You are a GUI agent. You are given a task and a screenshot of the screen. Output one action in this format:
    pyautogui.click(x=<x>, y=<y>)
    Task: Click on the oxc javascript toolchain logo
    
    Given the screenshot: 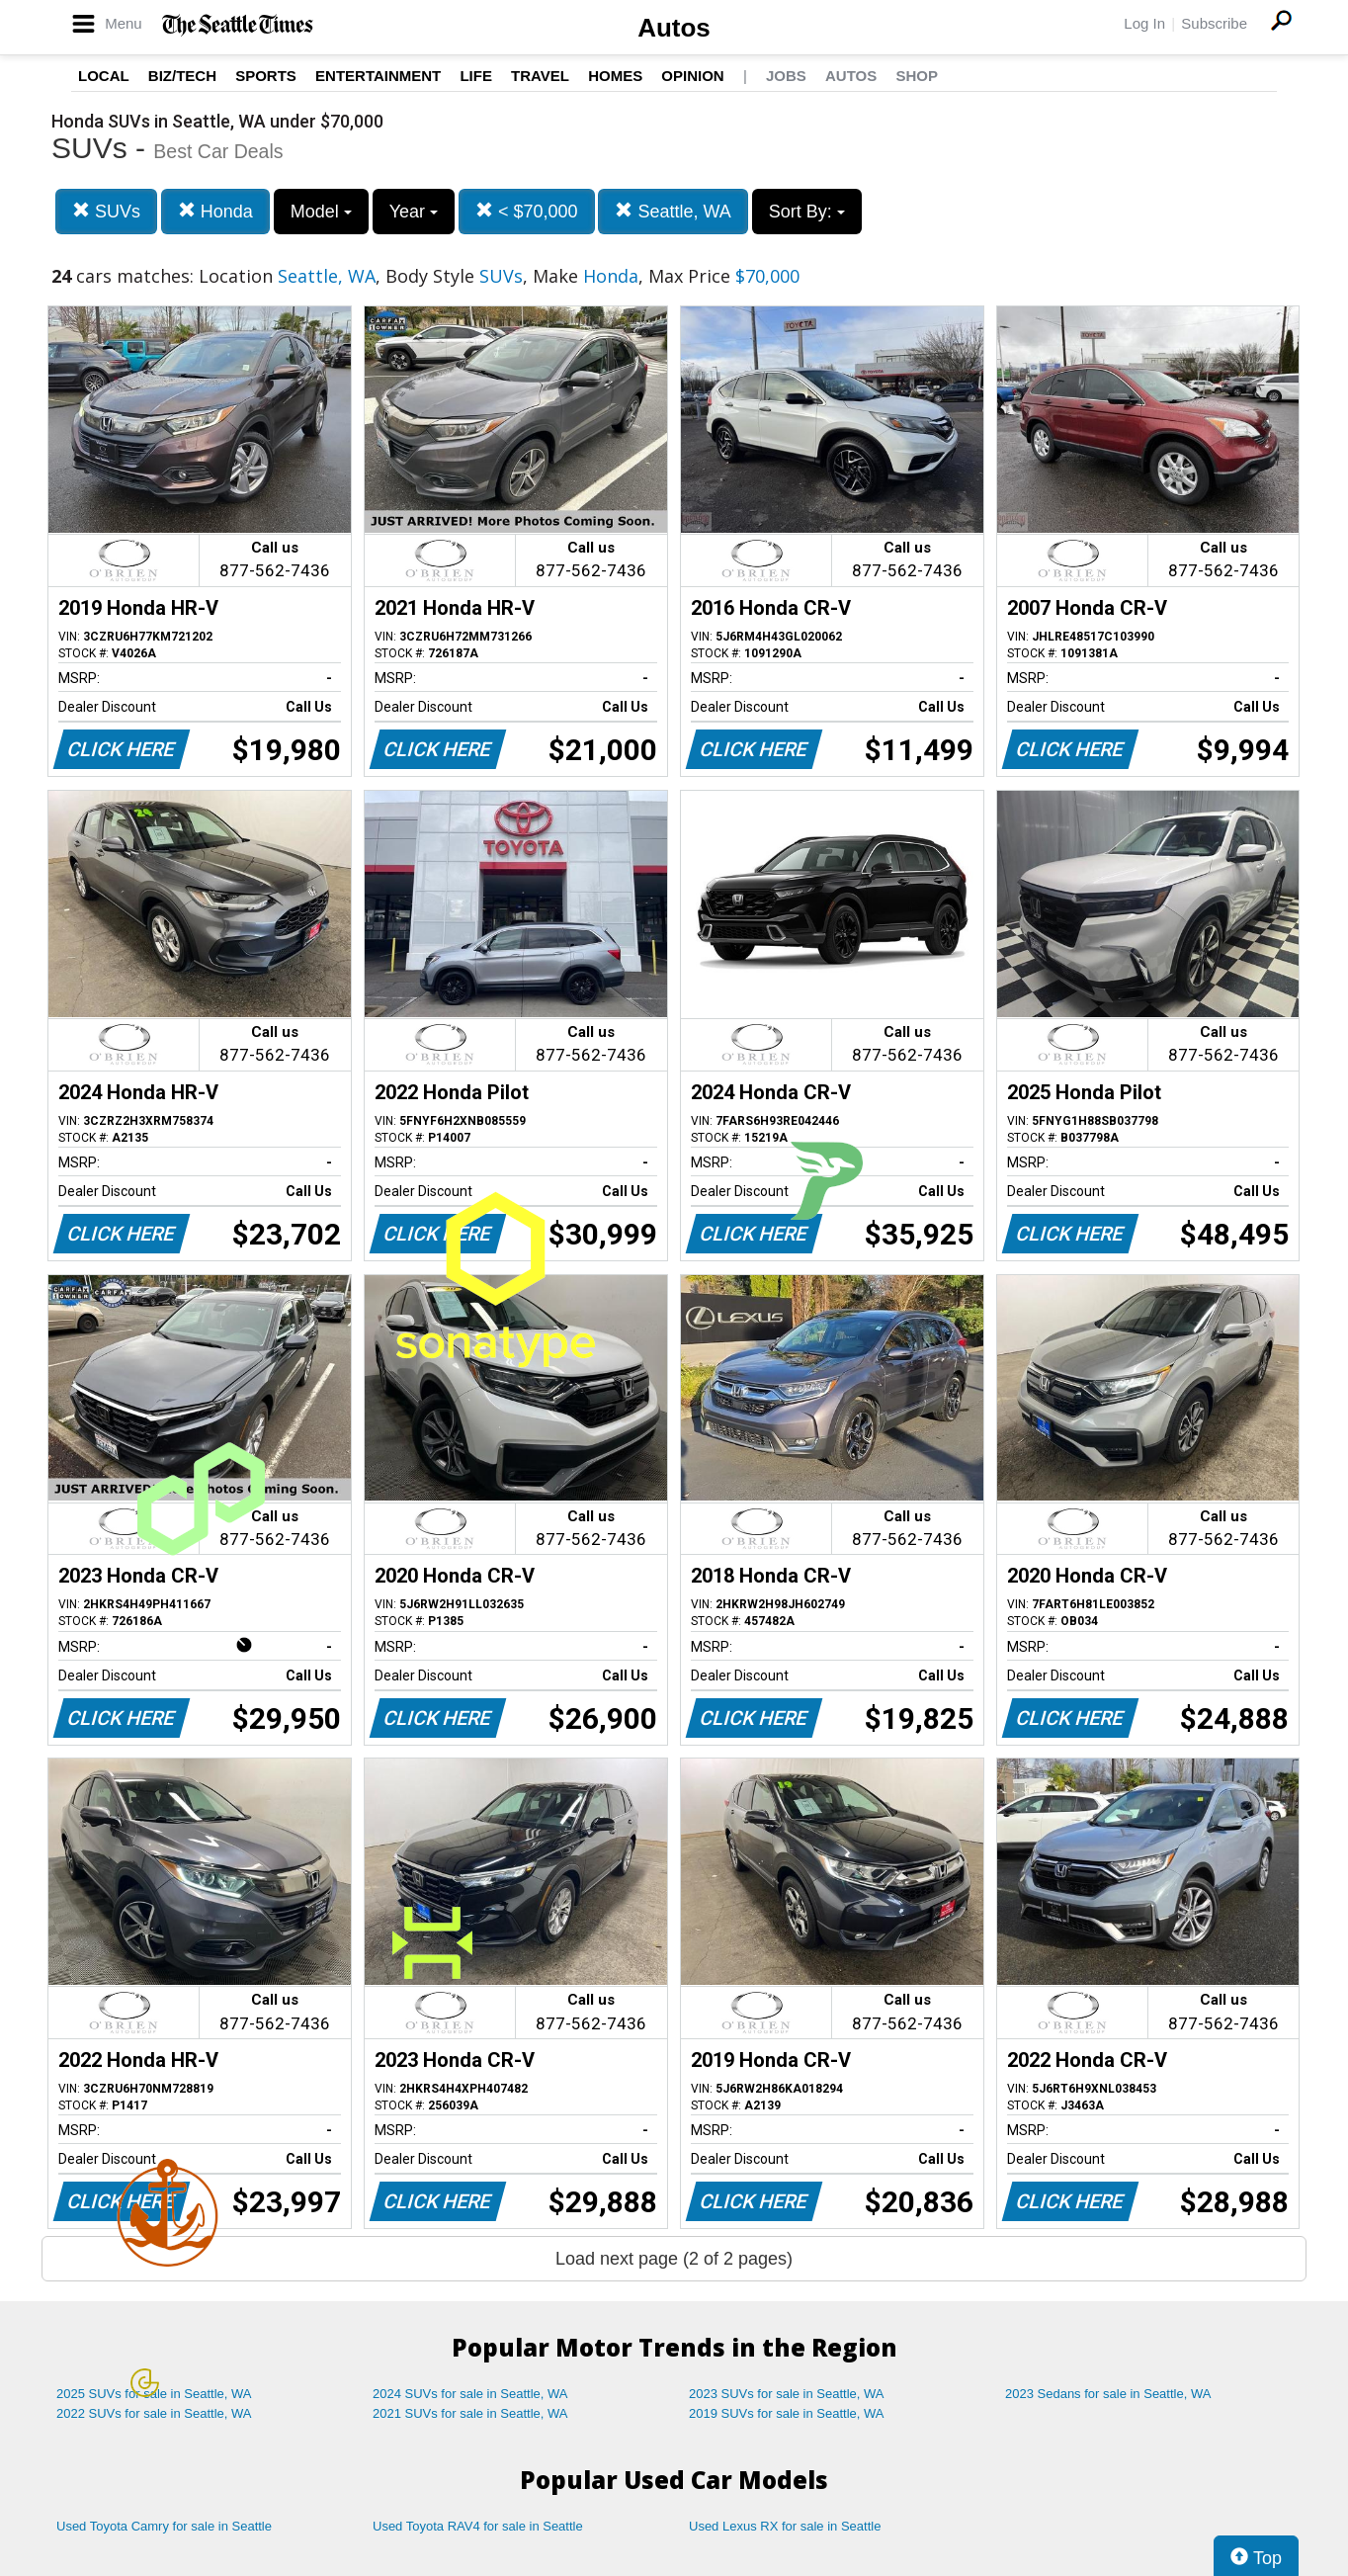 What is the action you would take?
    pyautogui.click(x=167, y=2212)
    